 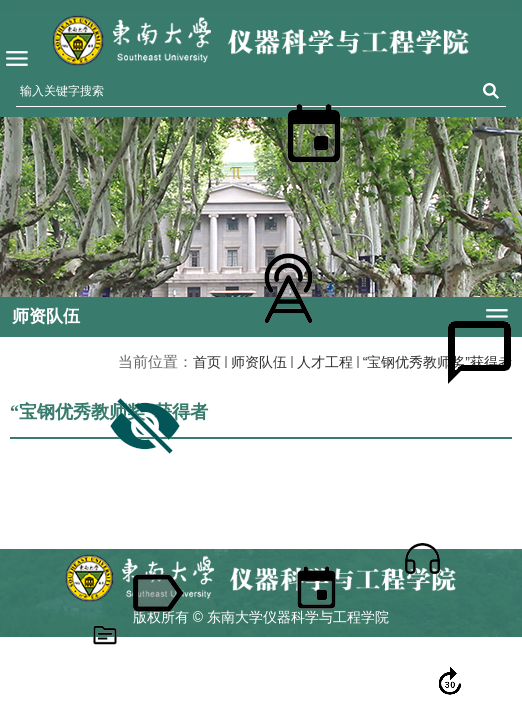 I want to click on indicates cellular network signal or connectivity, so click(x=288, y=289).